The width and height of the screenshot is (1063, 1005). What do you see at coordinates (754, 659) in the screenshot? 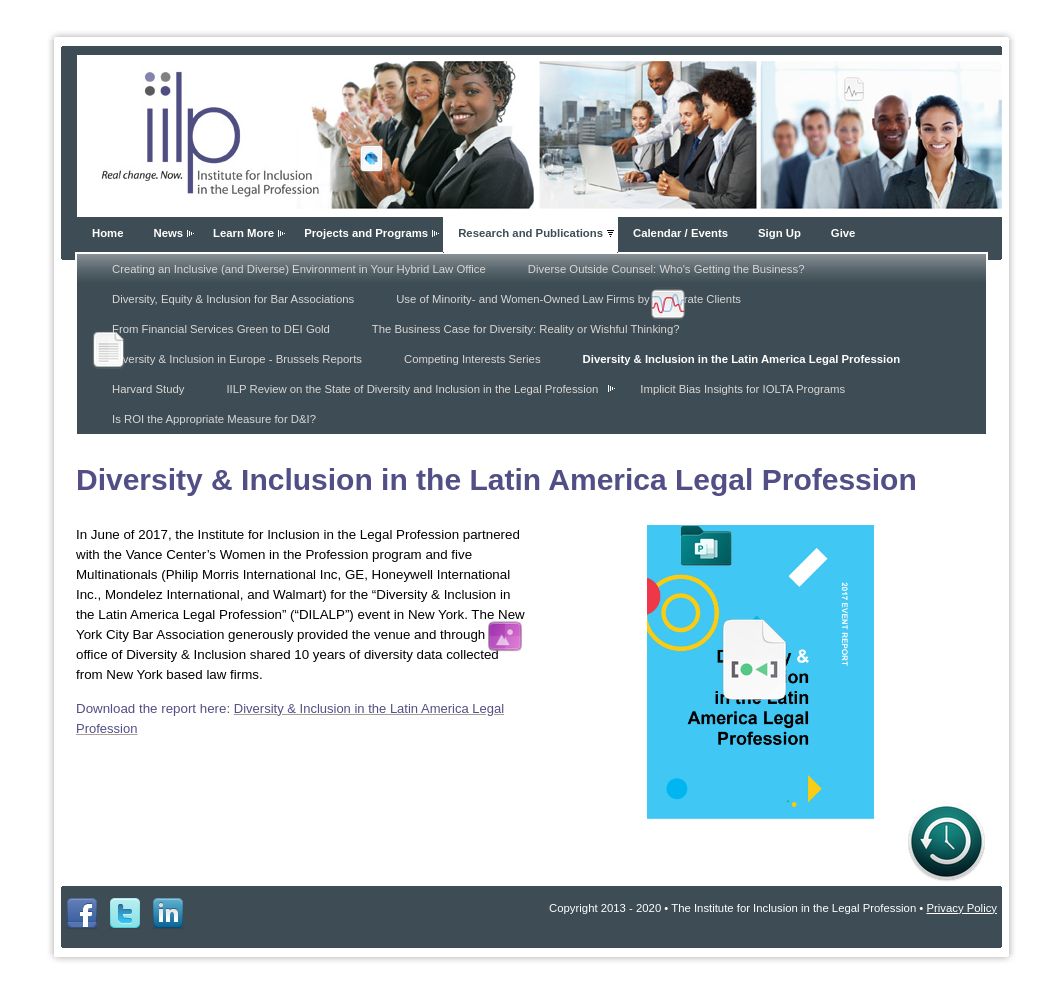
I see `a systemd unit configuration file` at bounding box center [754, 659].